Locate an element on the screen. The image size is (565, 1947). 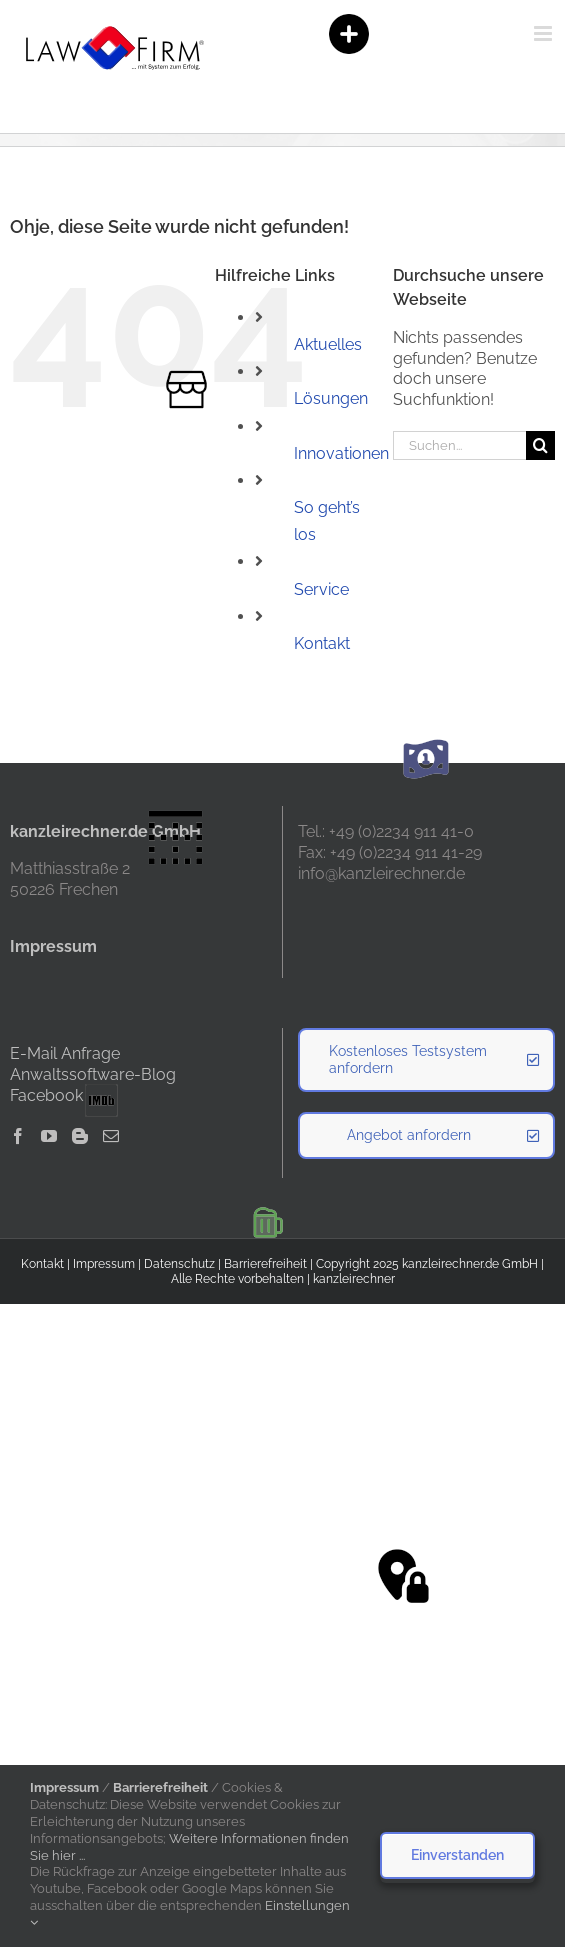
browse the online store or marketplace is located at coordinates (186, 389).